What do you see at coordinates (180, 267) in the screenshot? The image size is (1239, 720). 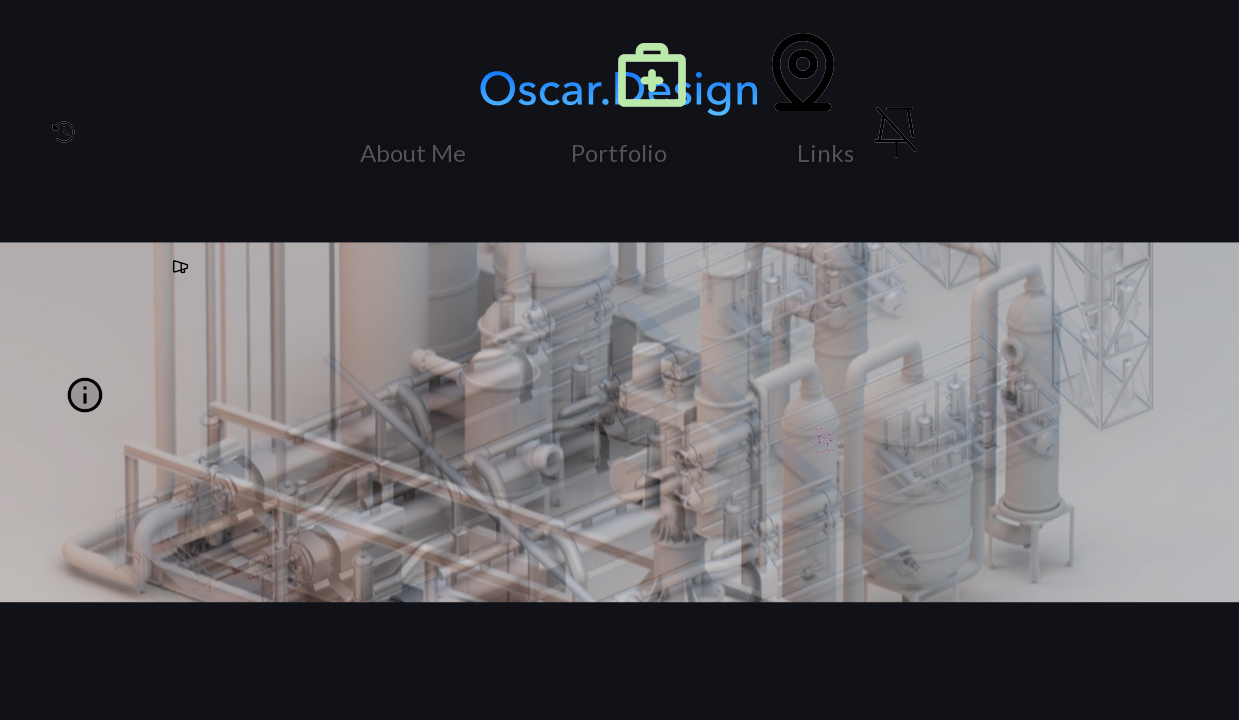 I see `make an announcement or broadcast` at bounding box center [180, 267].